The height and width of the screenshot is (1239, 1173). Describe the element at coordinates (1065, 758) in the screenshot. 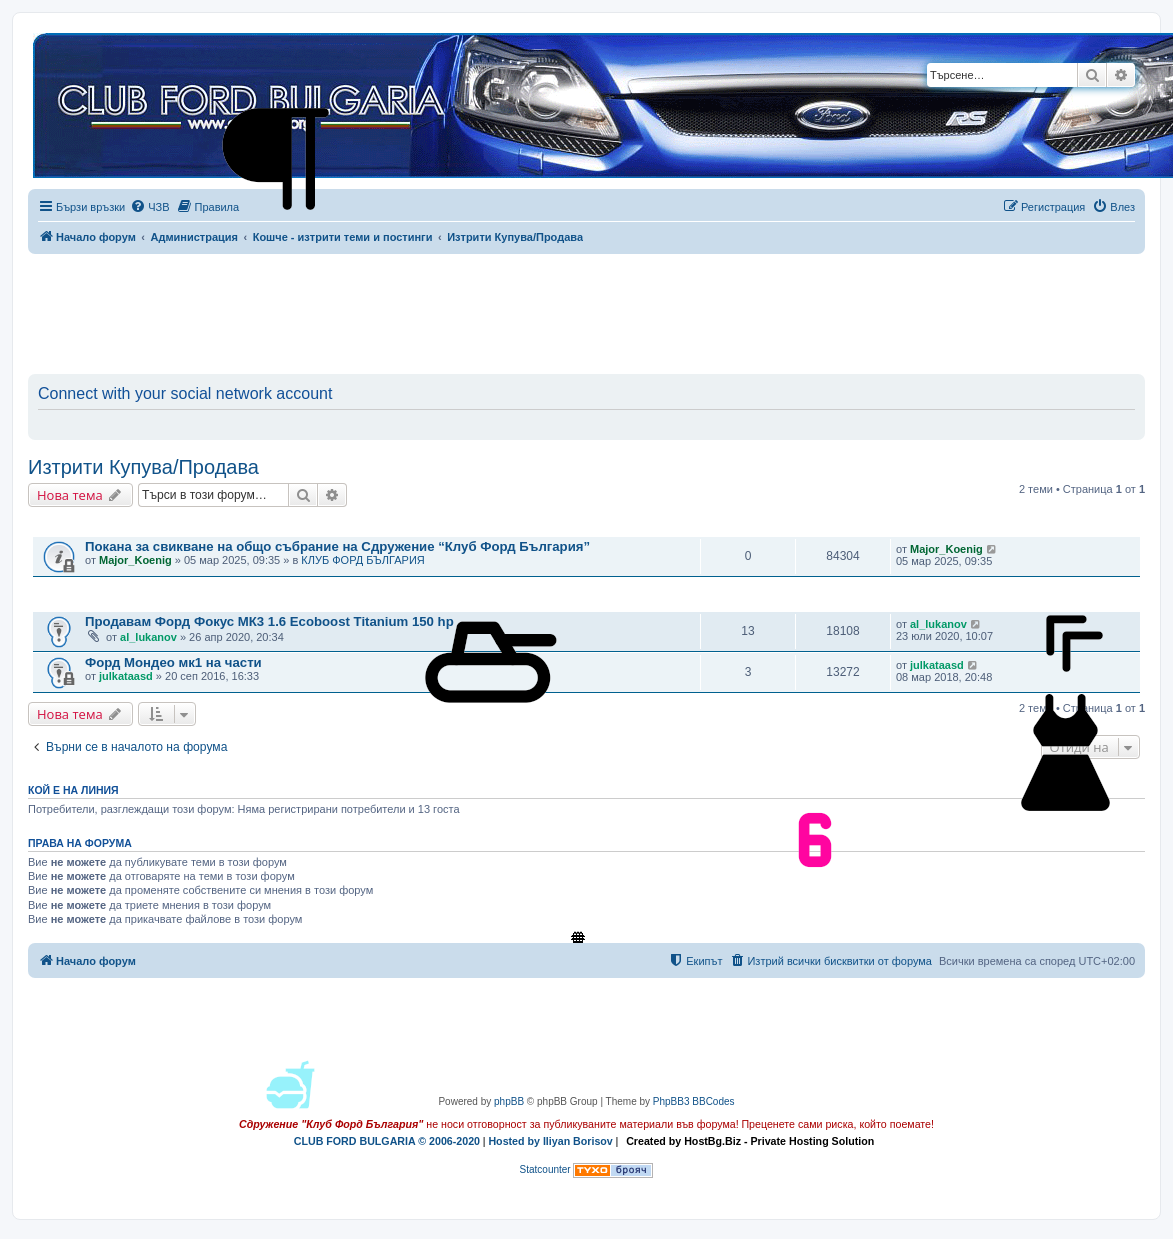

I see `browse women's clothing or dresses` at that location.